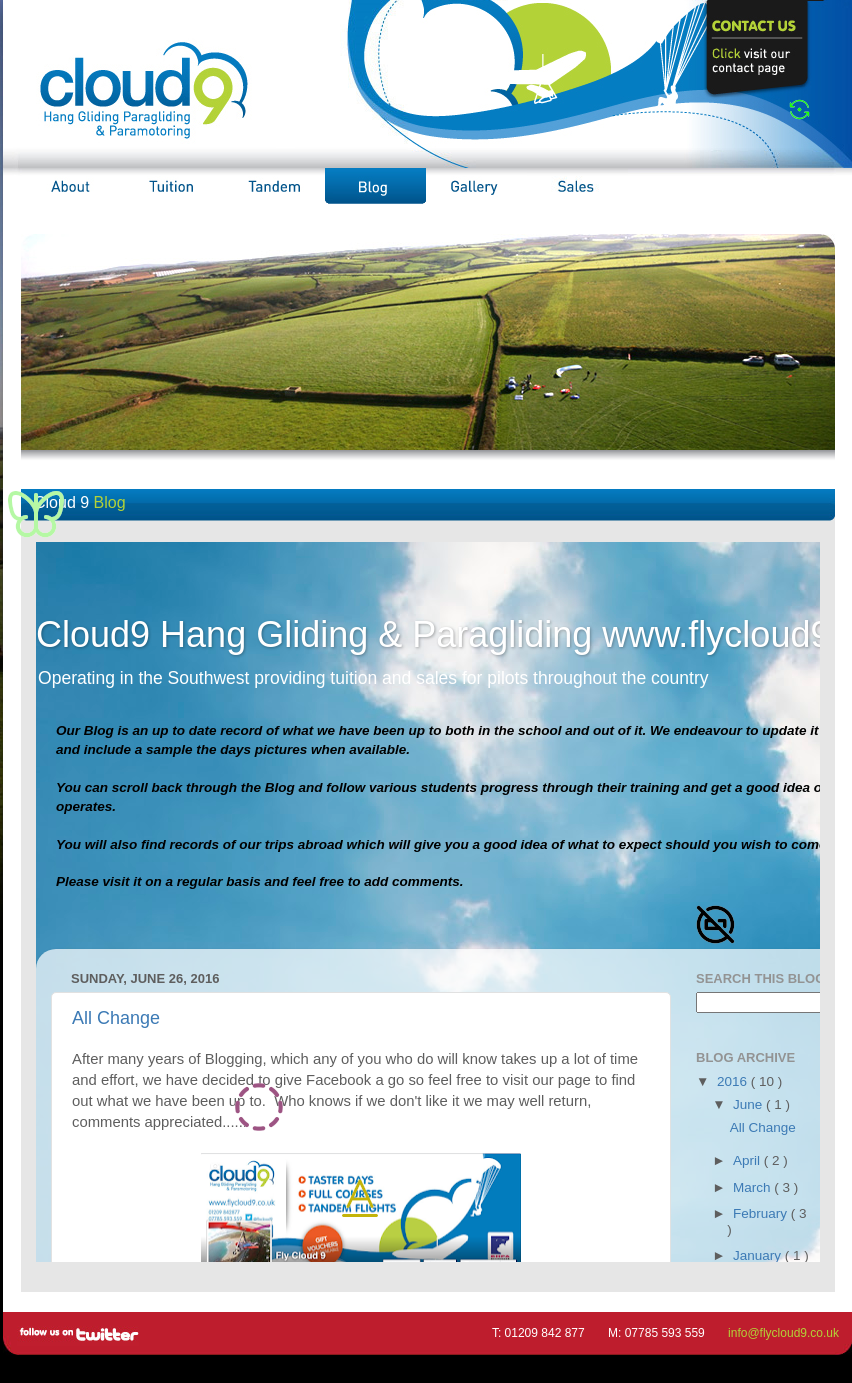 This screenshot has height=1383, width=852. Describe the element at coordinates (360, 1199) in the screenshot. I see `underline selected text` at that location.